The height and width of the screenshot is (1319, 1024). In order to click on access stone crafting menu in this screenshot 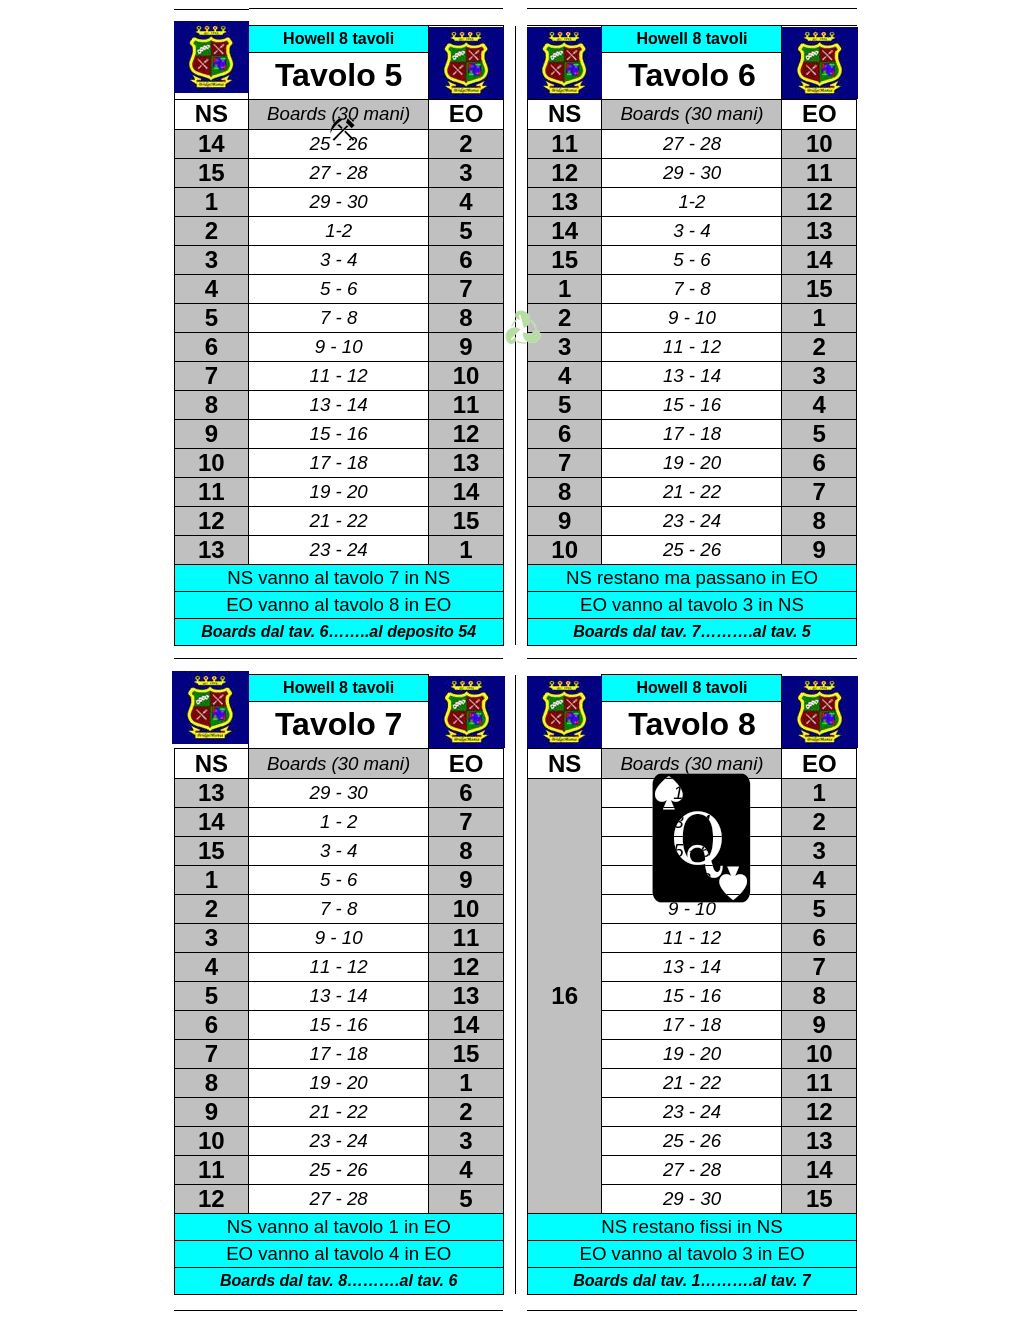, I will do `click(342, 129)`.